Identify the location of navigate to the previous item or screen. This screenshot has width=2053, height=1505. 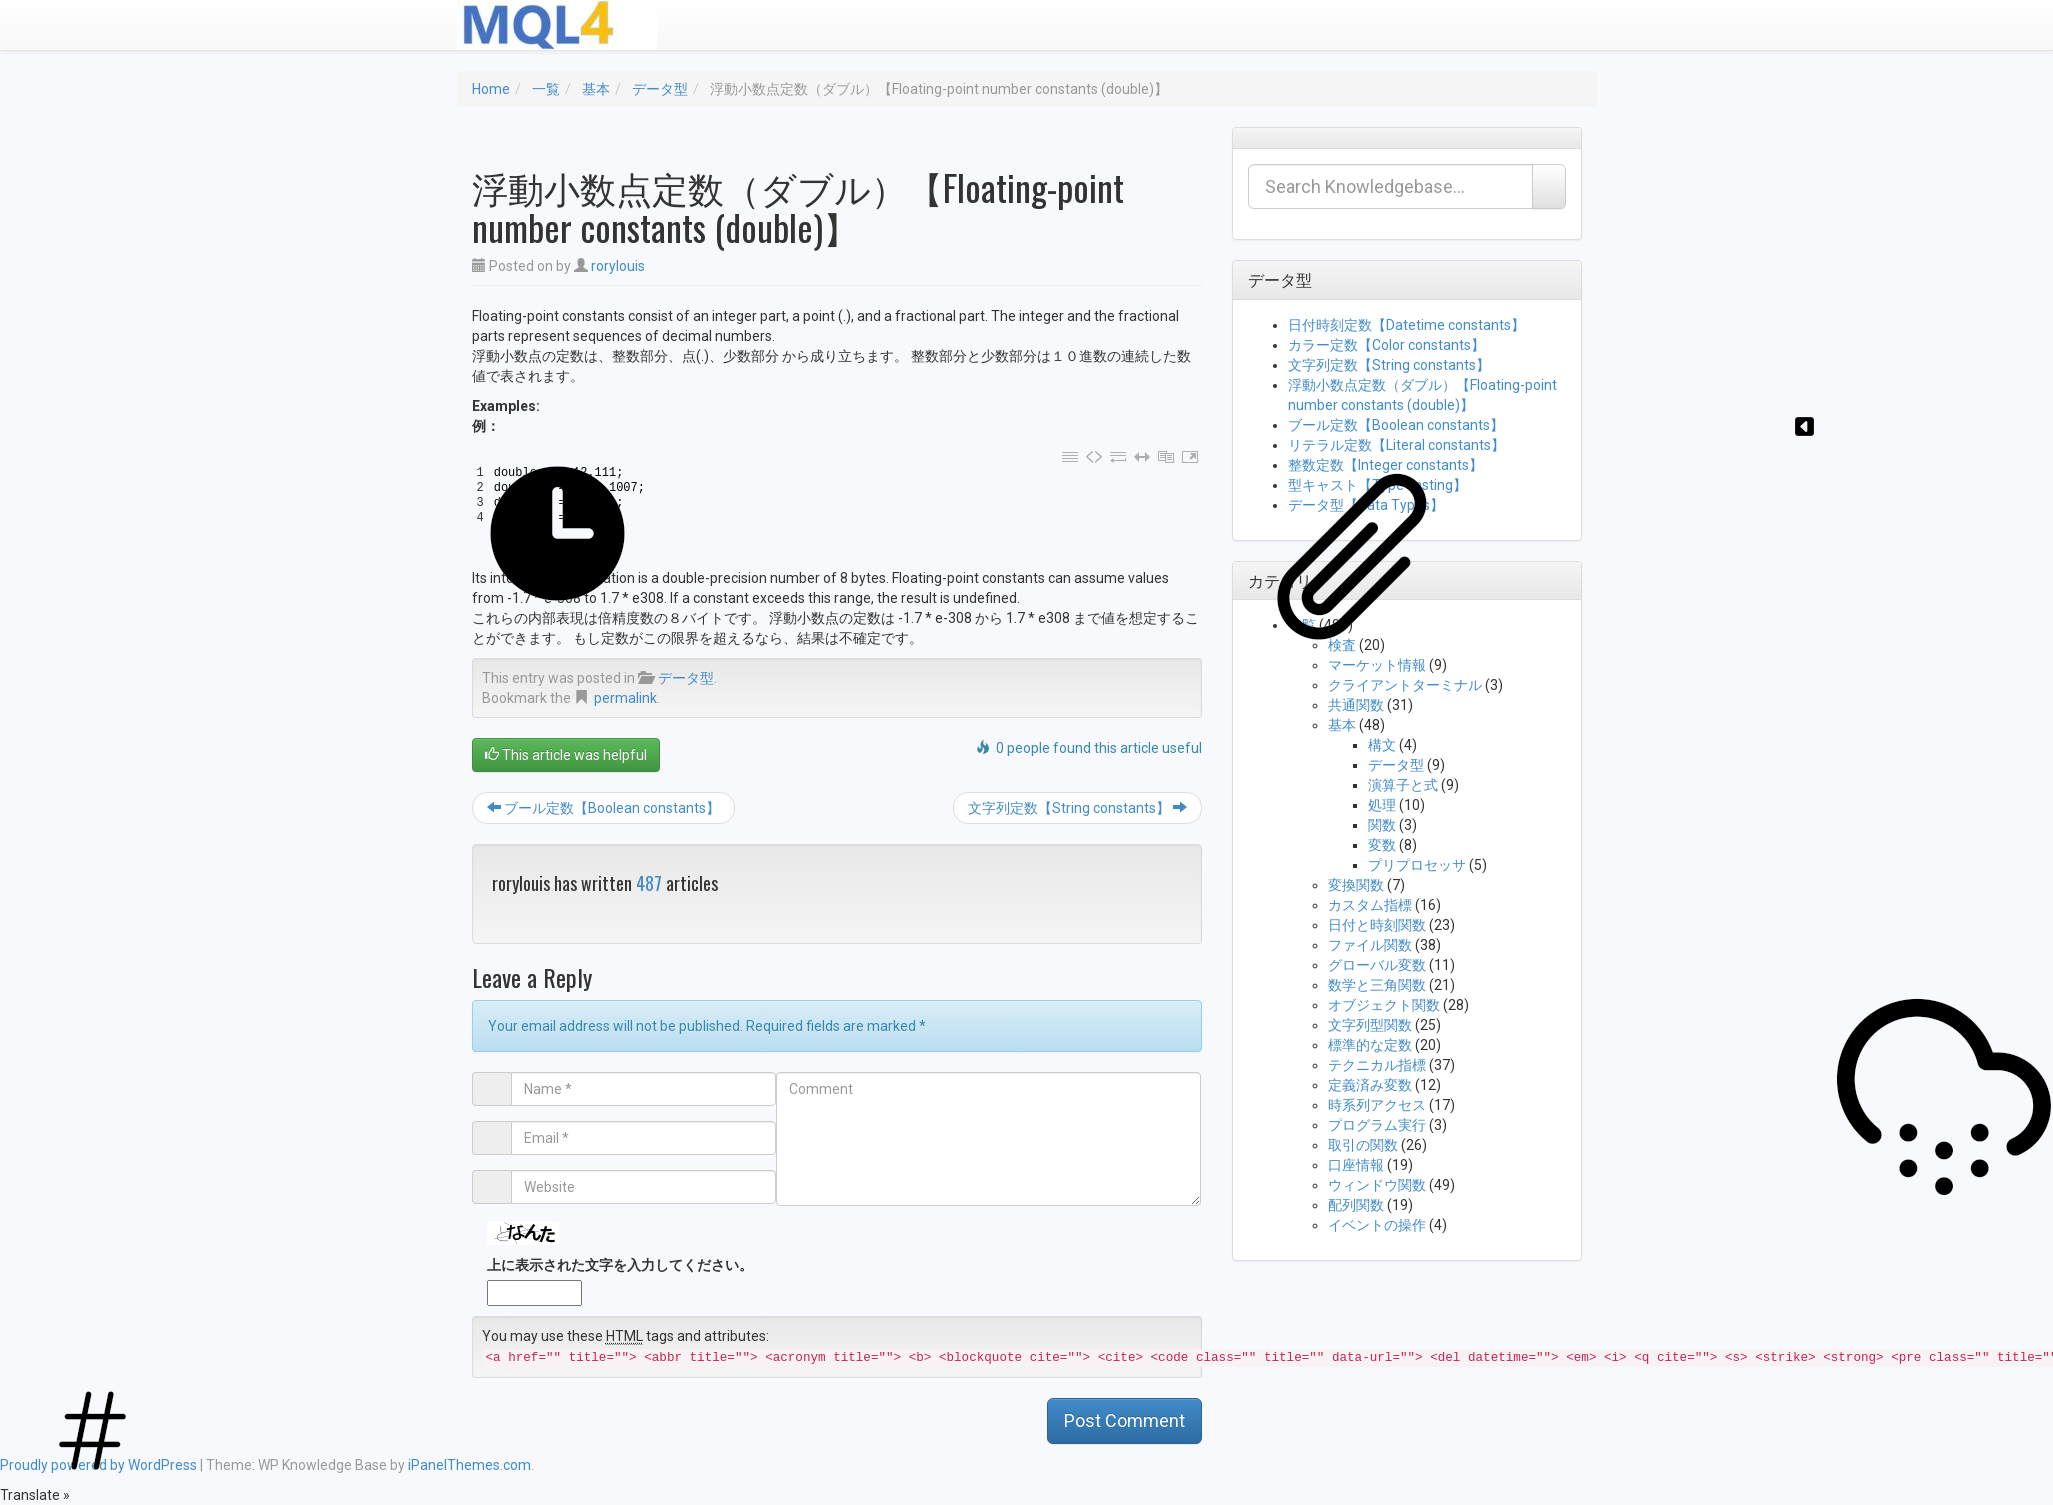
(1804, 426).